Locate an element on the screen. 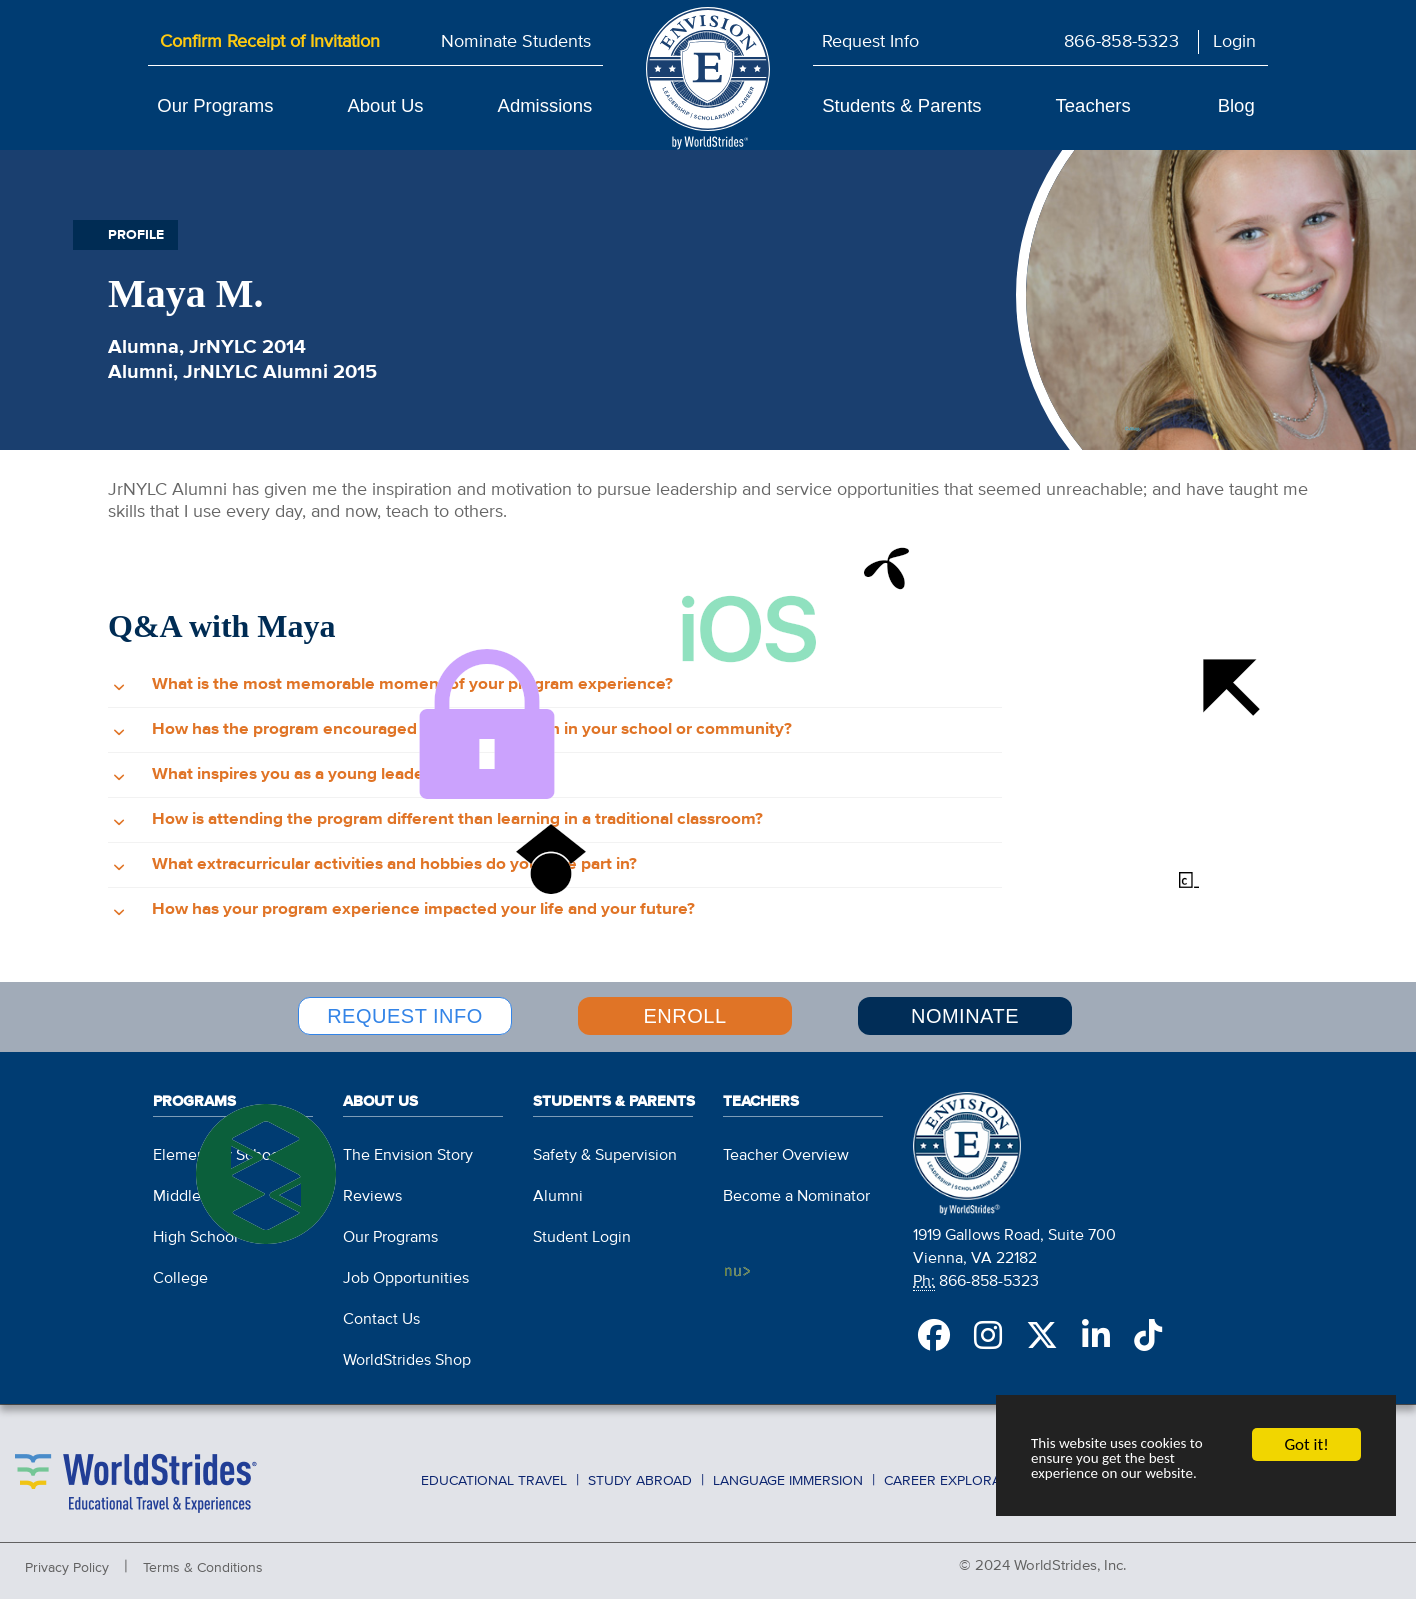 Image resolution: width=1416 pixels, height=1599 pixels. navigate back and up in hierarchy is located at coordinates (1231, 687).